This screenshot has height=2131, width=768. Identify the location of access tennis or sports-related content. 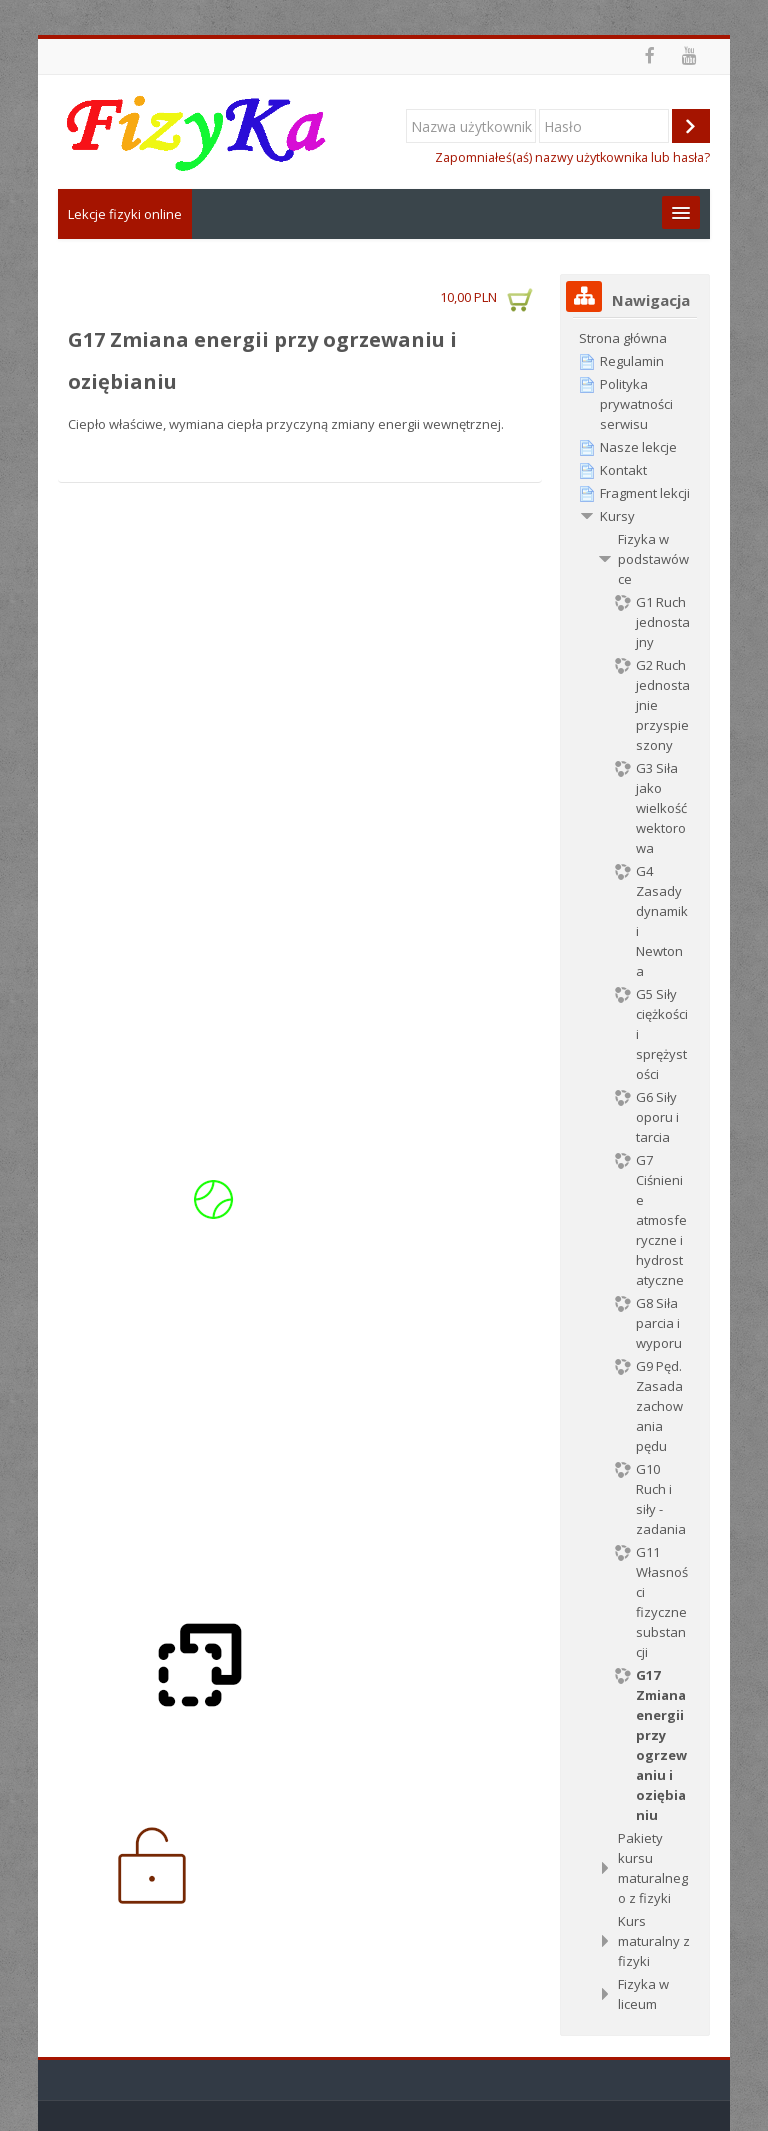
(213, 1199).